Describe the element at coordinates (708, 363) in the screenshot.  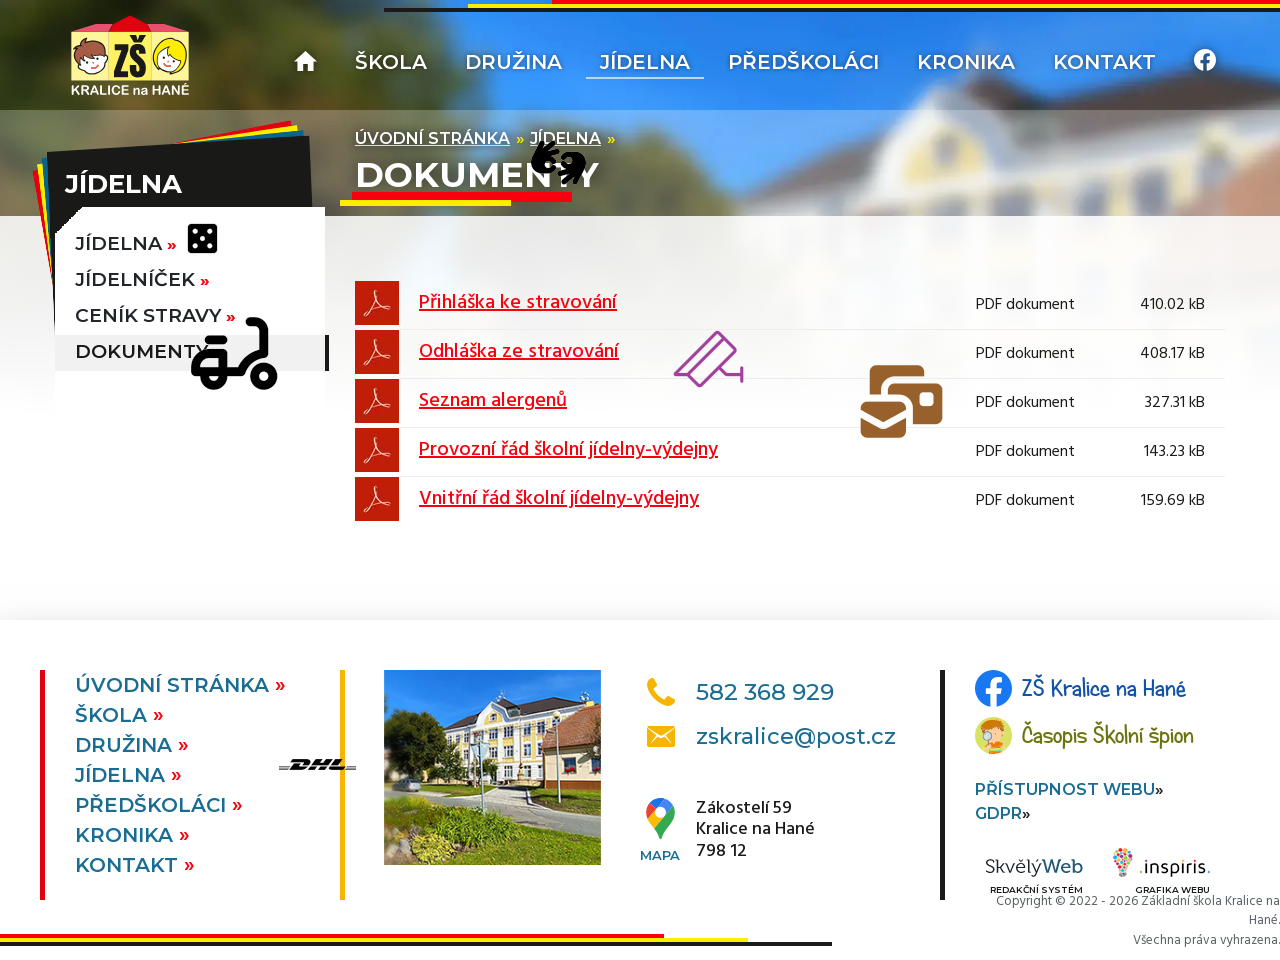
I see `access security camera settings` at that location.